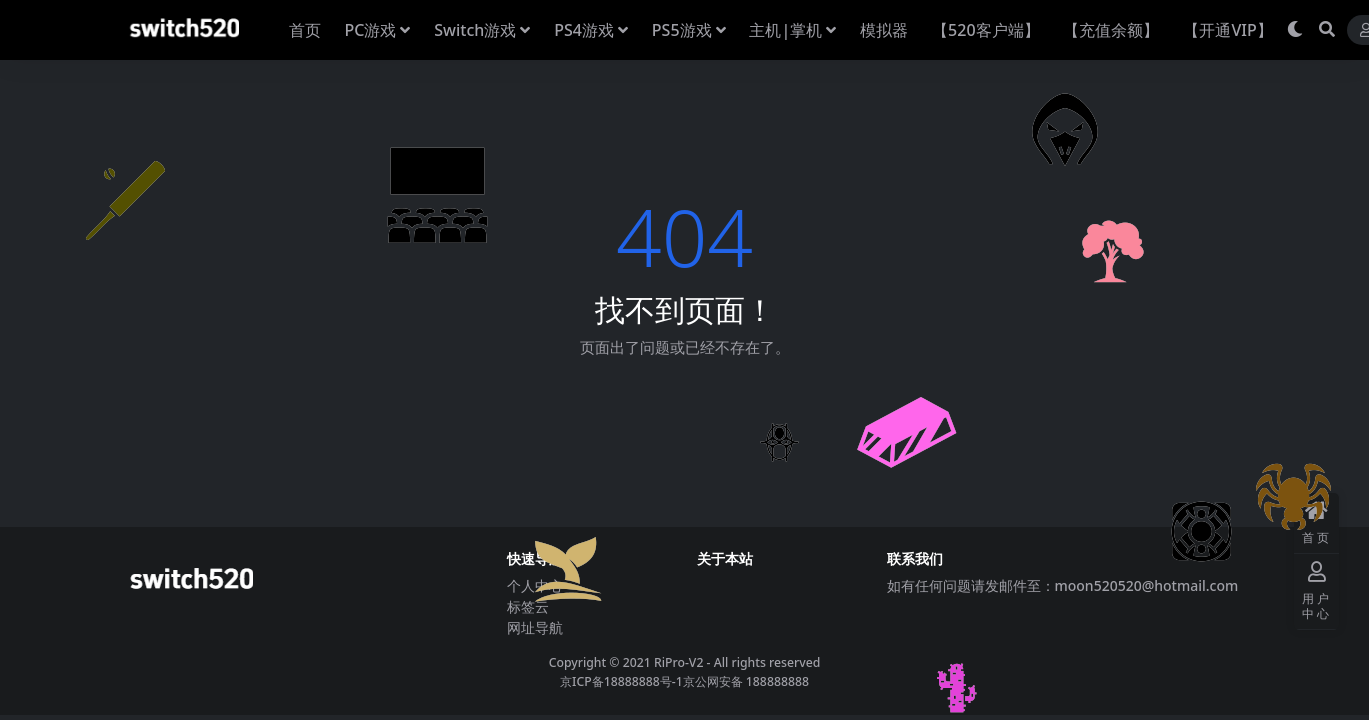 The height and width of the screenshot is (720, 1369). What do you see at coordinates (568, 568) in the screenshot?
I see `indicates marine or ocean-themed content` at bounding box center [568, 568].